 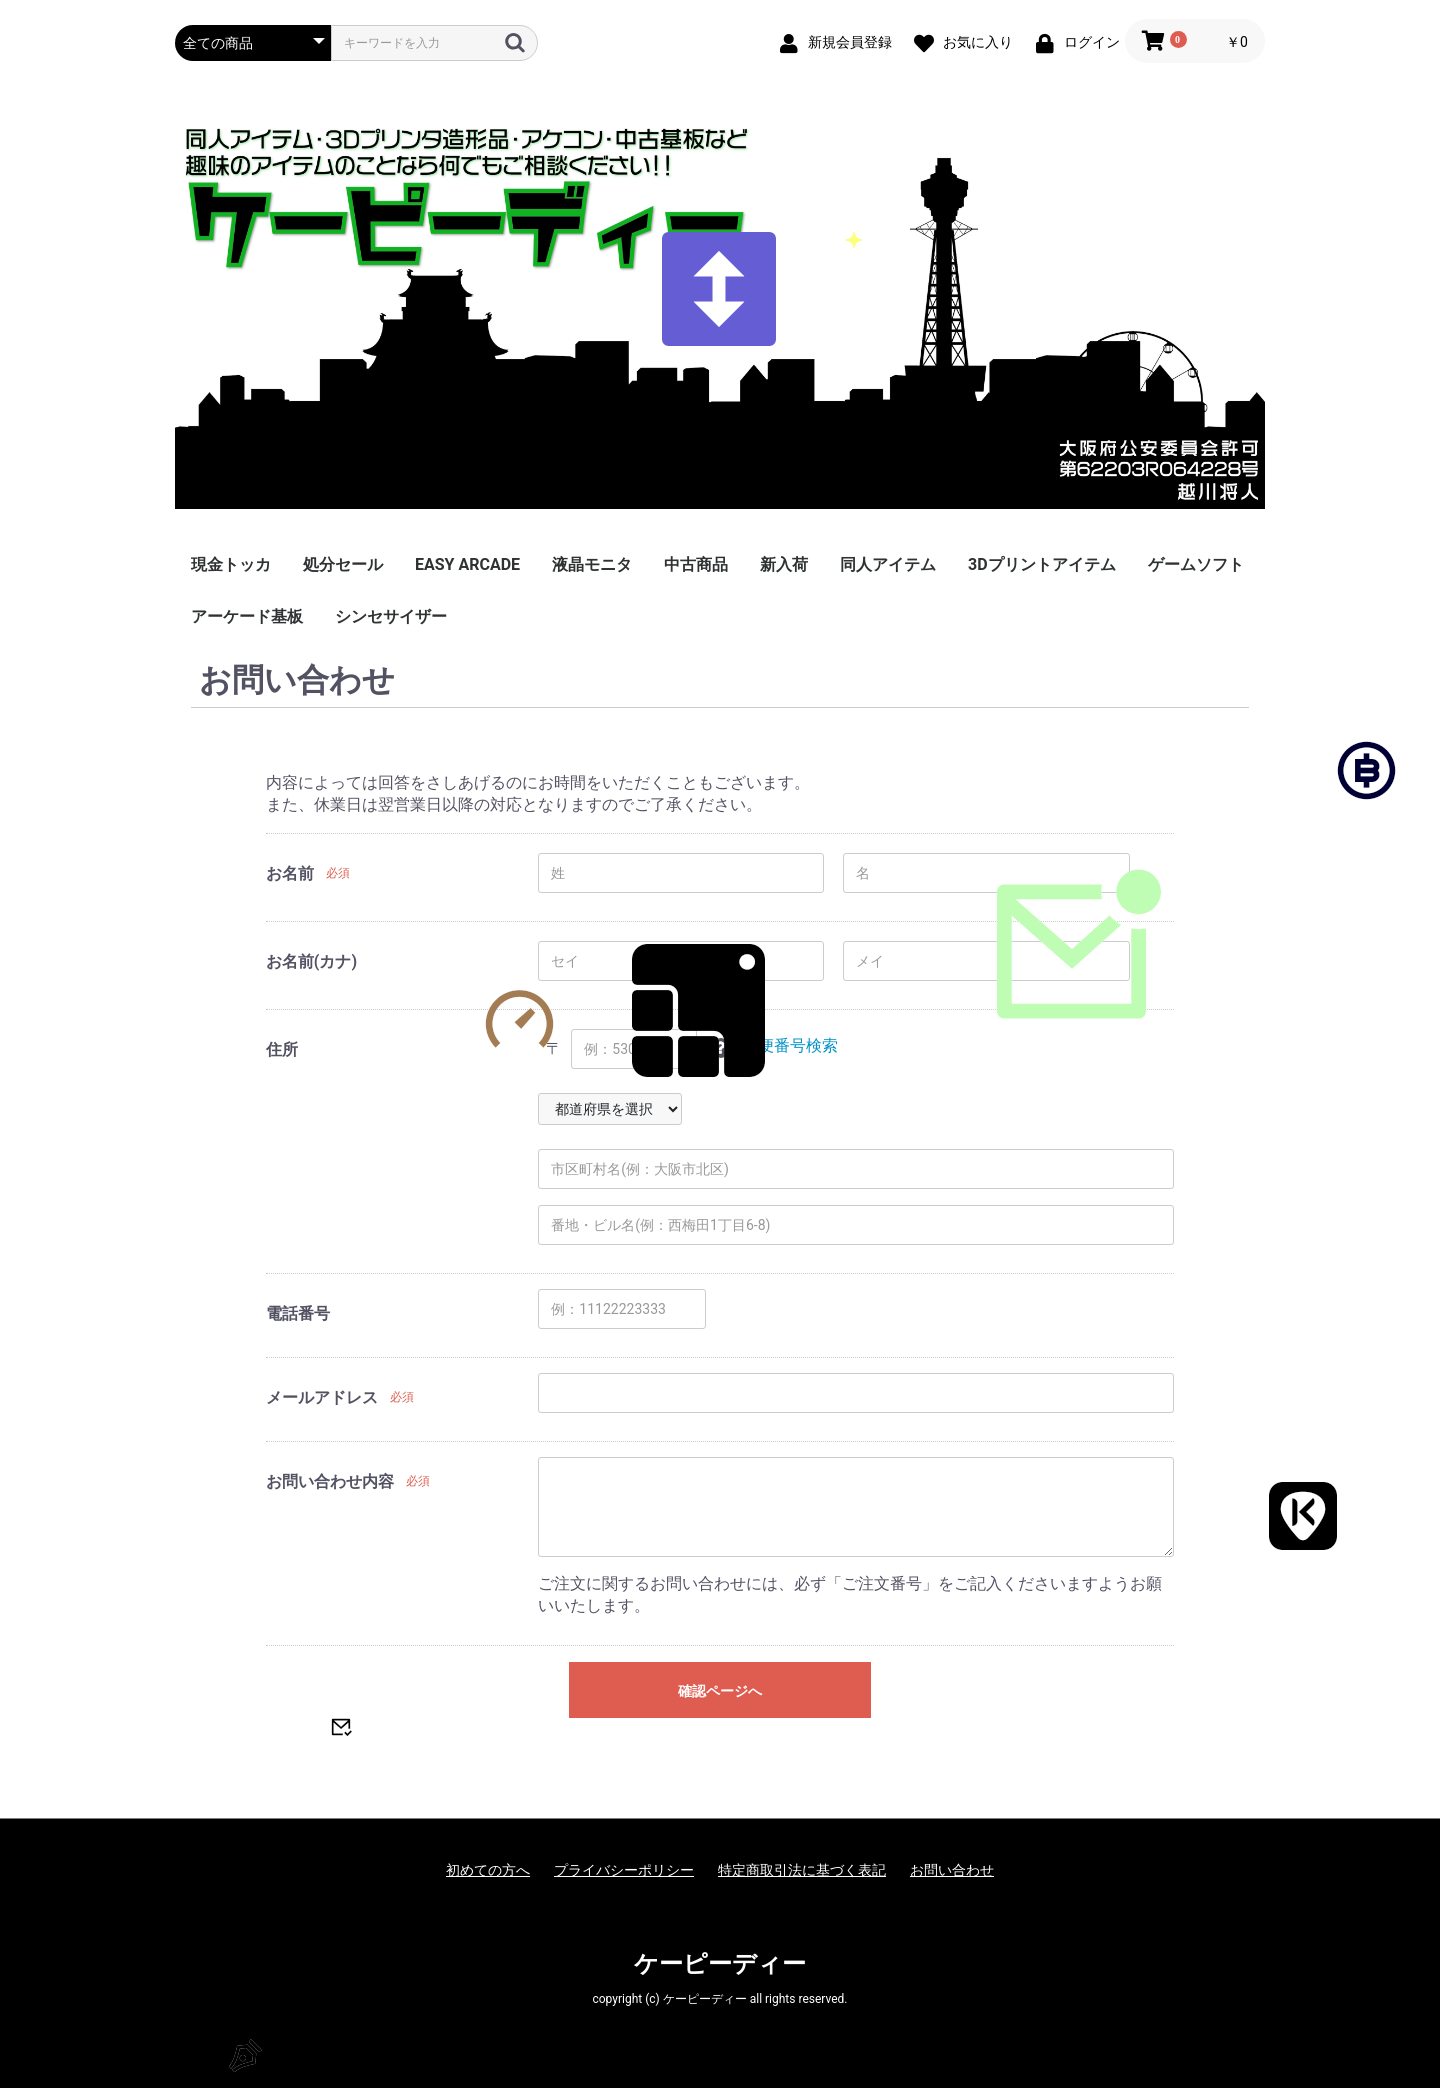 What do you see at coordinates (519, 1020) in the screenshot?
I see `increase playback speed` at bounding box center [519, 1020].